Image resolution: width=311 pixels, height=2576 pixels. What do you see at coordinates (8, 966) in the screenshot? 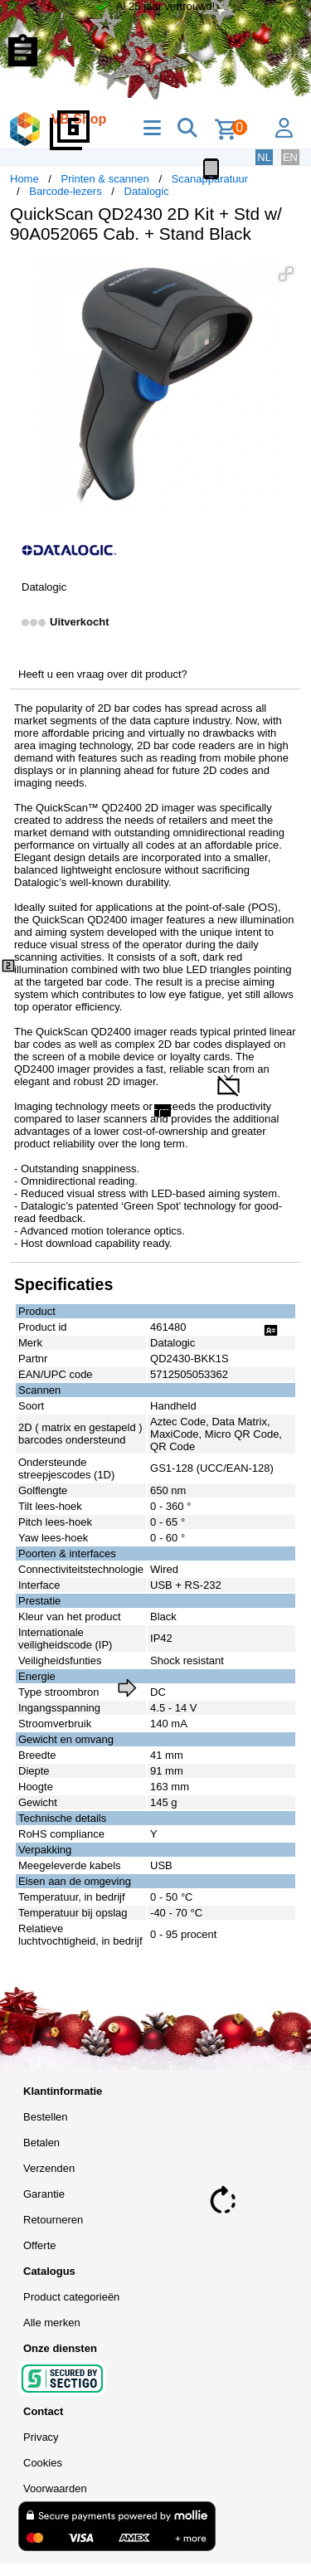
I see `indicates step two in a multi-step process` at bounding box center [8, 966].